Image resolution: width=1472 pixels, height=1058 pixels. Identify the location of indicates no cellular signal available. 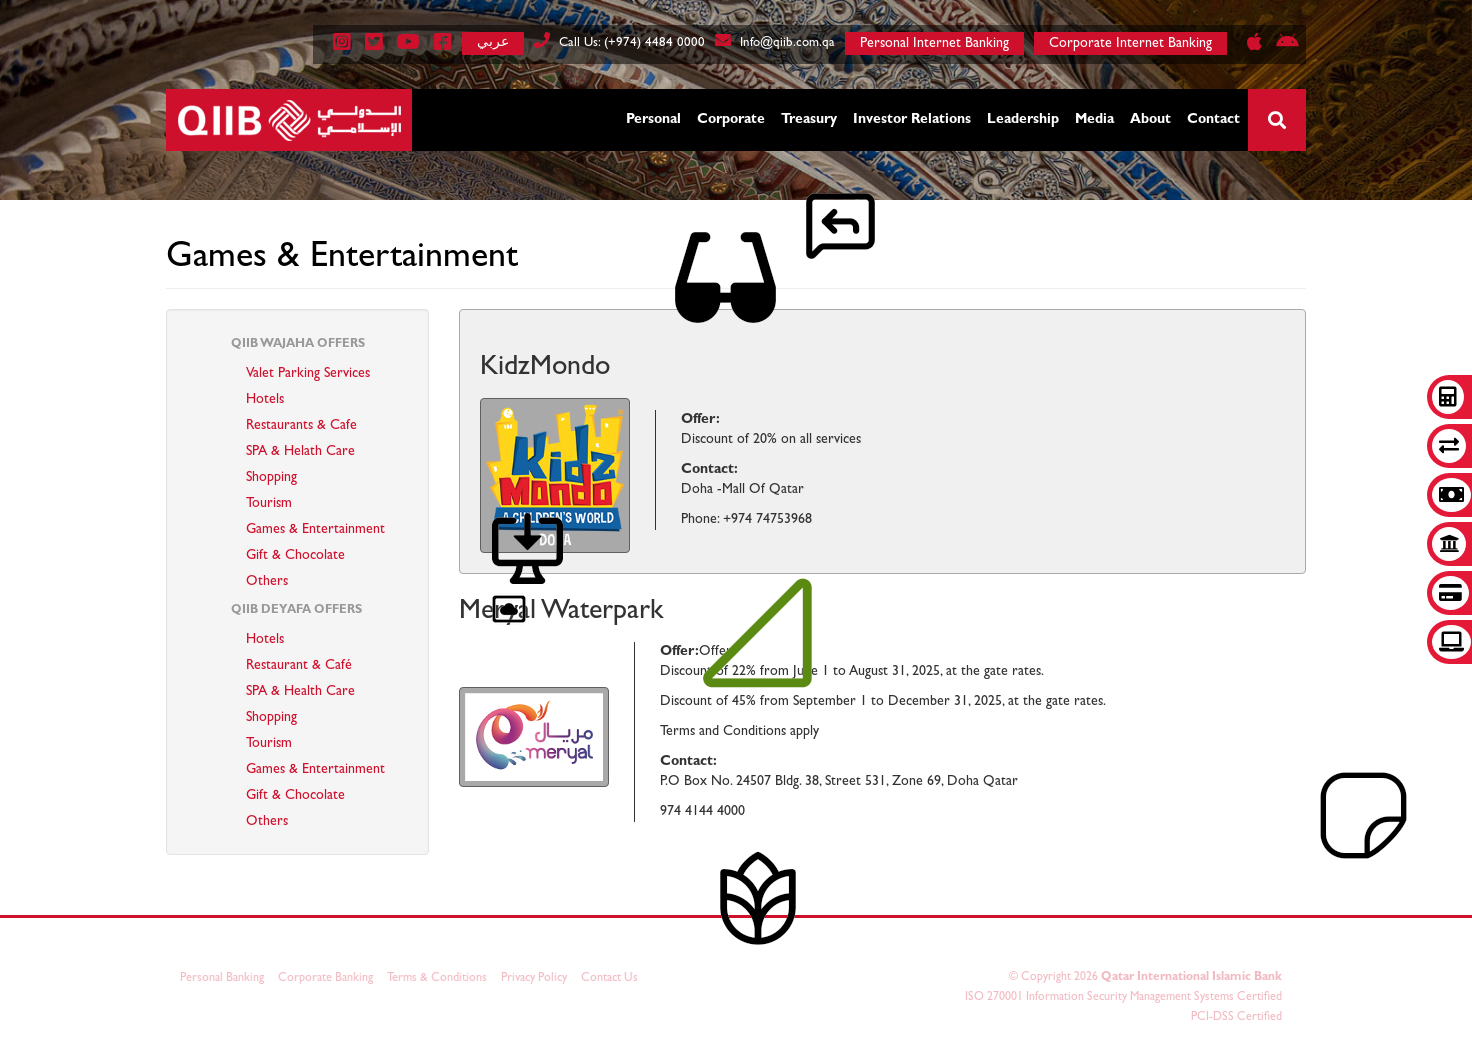
(766, 637).